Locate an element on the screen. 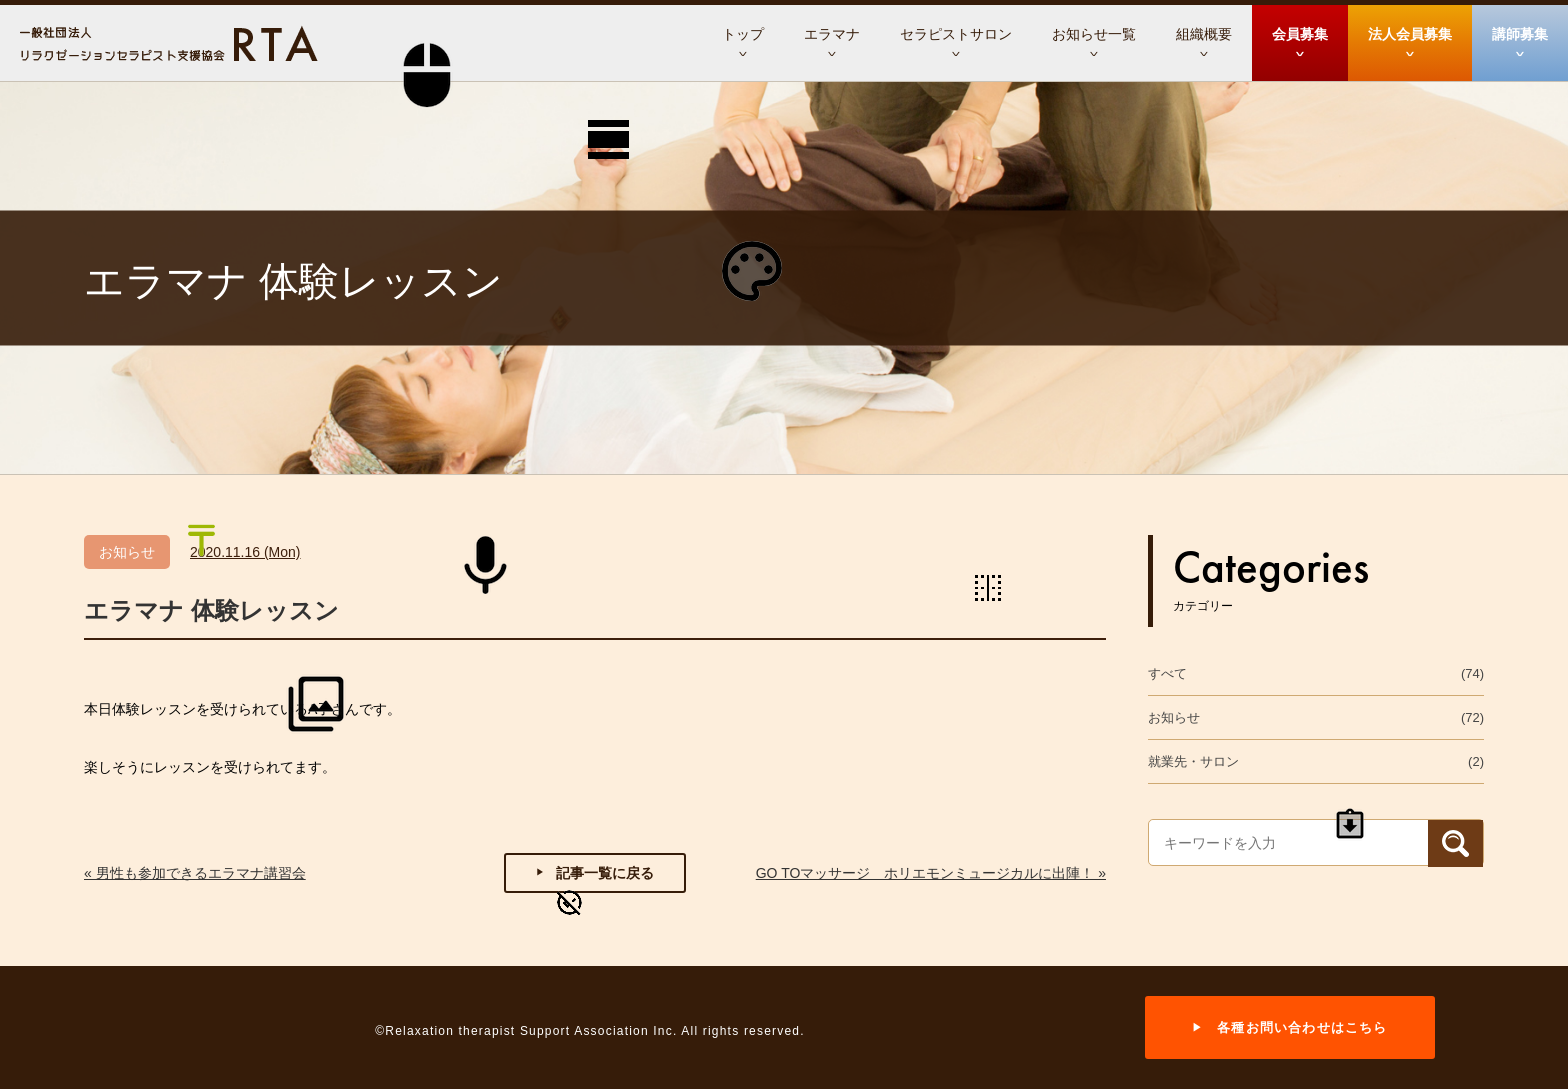  indicates kazakhstani tenge currency is located at coordinates (201, 540).